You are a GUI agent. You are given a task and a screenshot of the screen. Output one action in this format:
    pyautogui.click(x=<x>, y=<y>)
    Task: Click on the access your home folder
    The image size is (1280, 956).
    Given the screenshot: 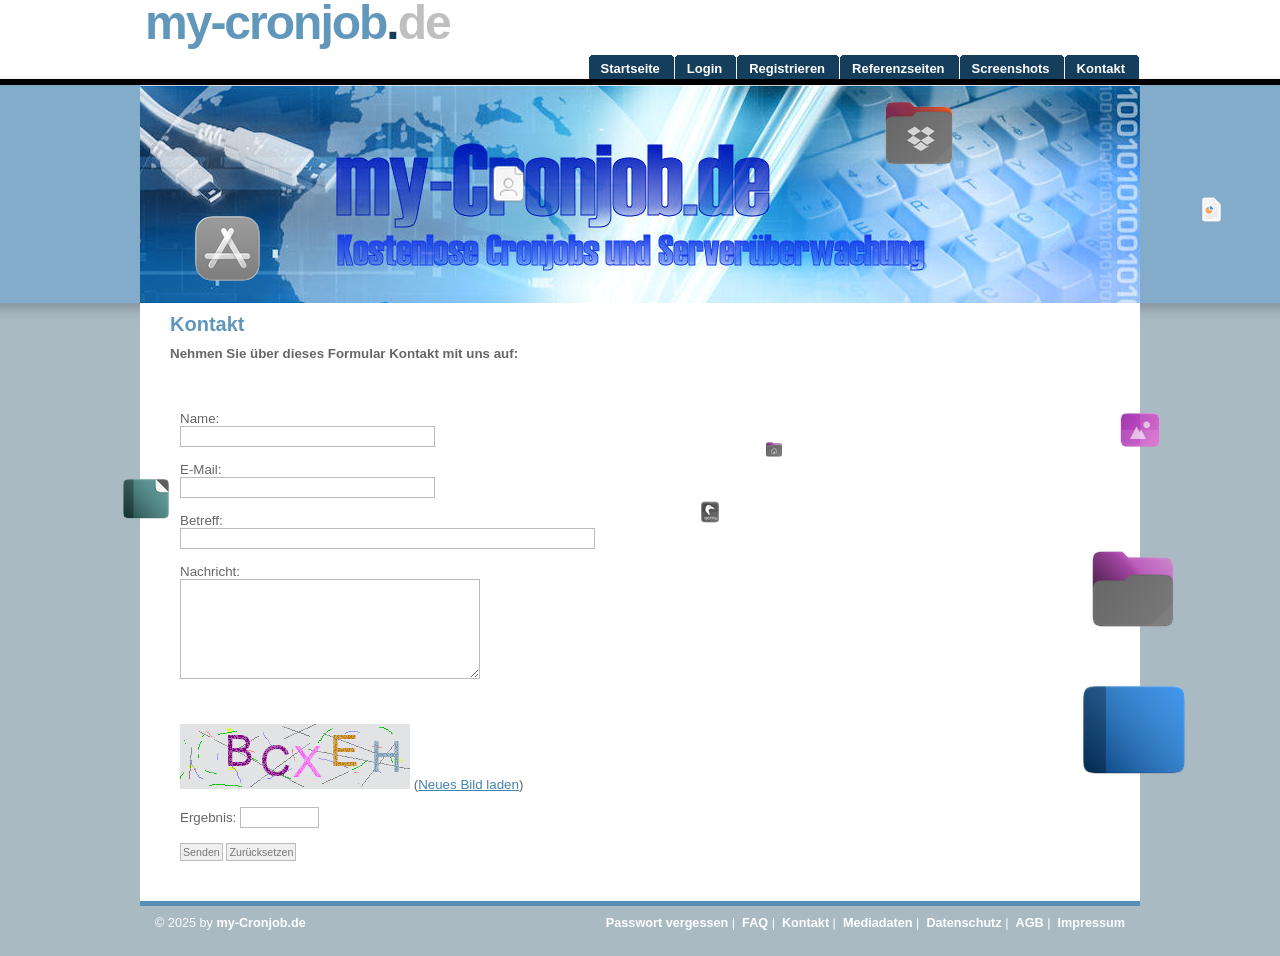 What is the action you would take?
    pyautogui.click(x=774, y=449)
    